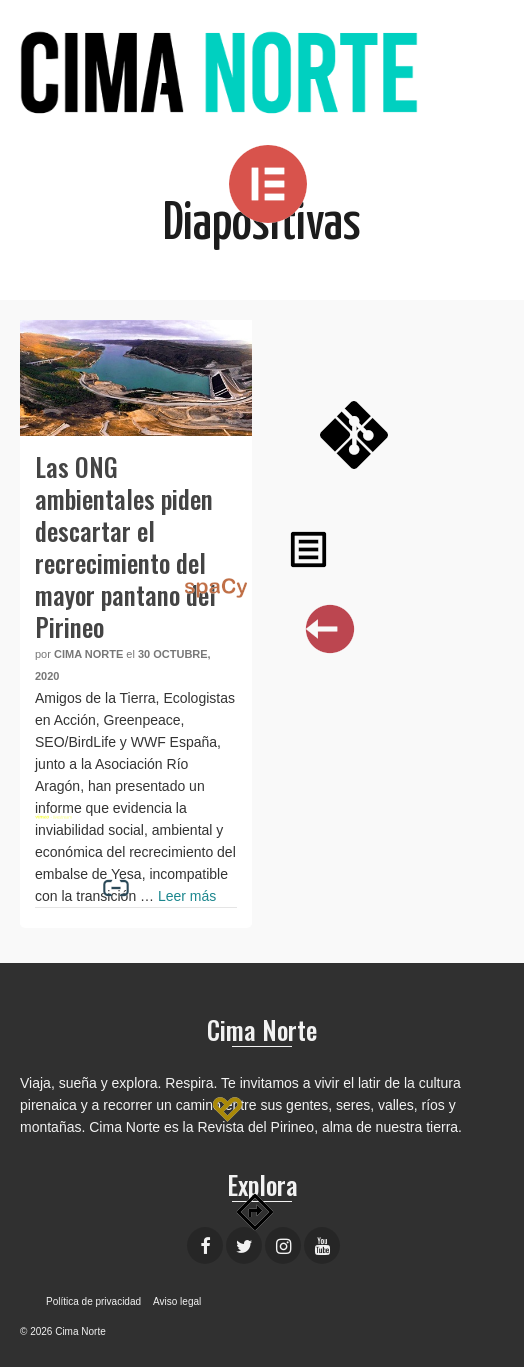 The width and height of the screenshot is (524, 1367). Describe the element at coordinates (255, 1212) in the screenshot. I see `get turn-by-turn directions` at that location.